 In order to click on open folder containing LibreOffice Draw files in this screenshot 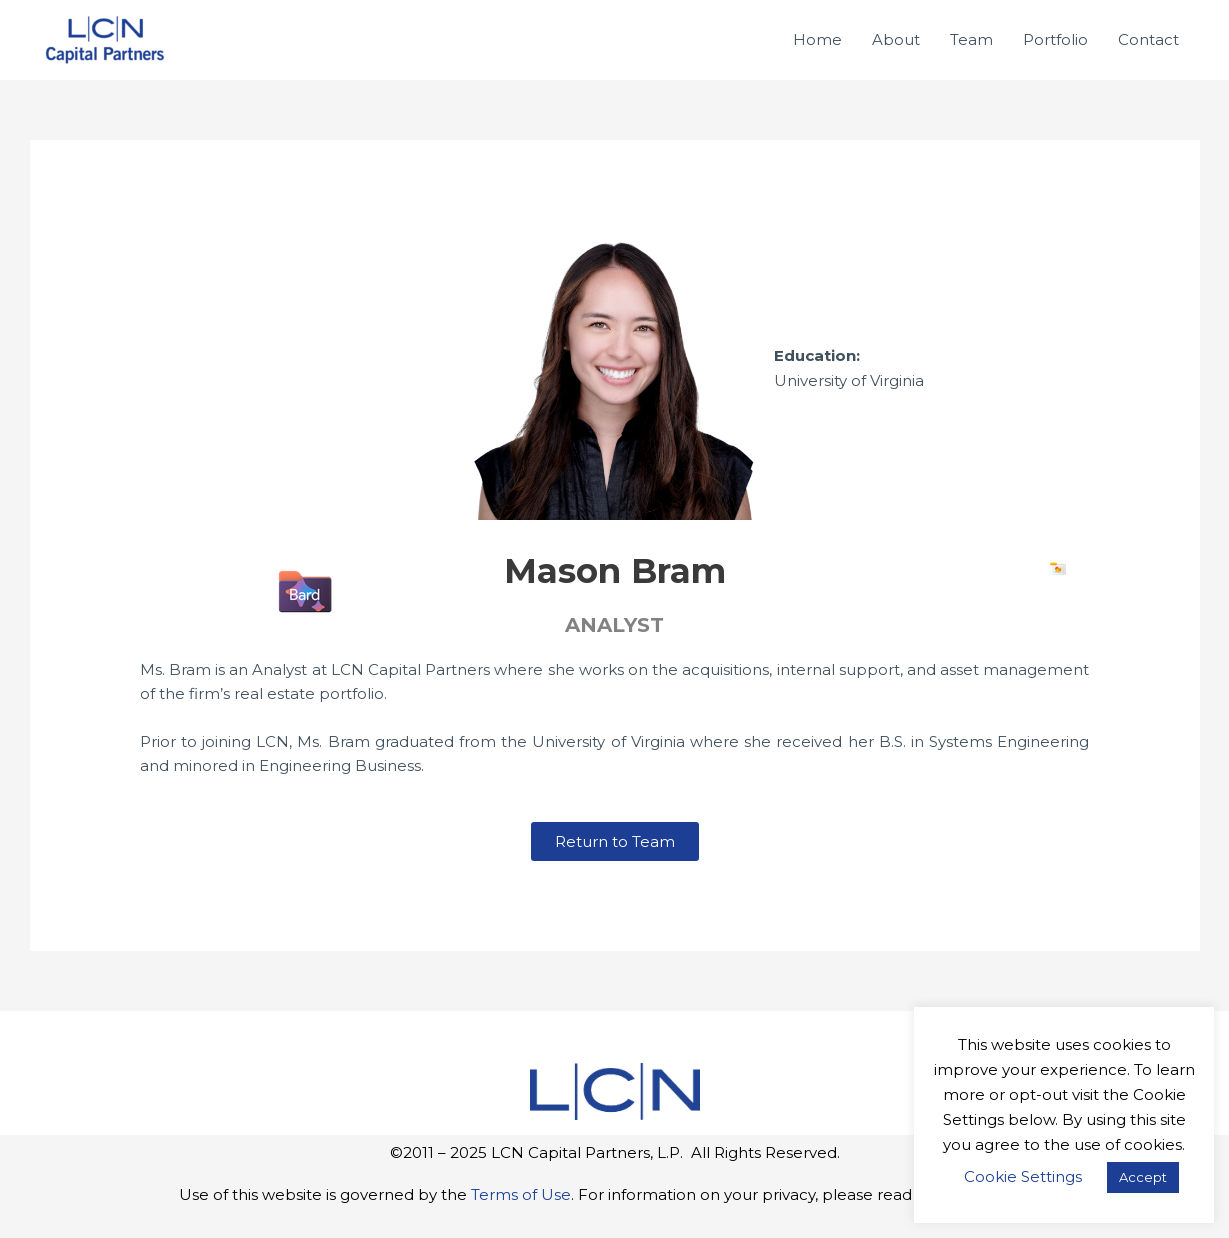, I will do `click(1058, 569)`.